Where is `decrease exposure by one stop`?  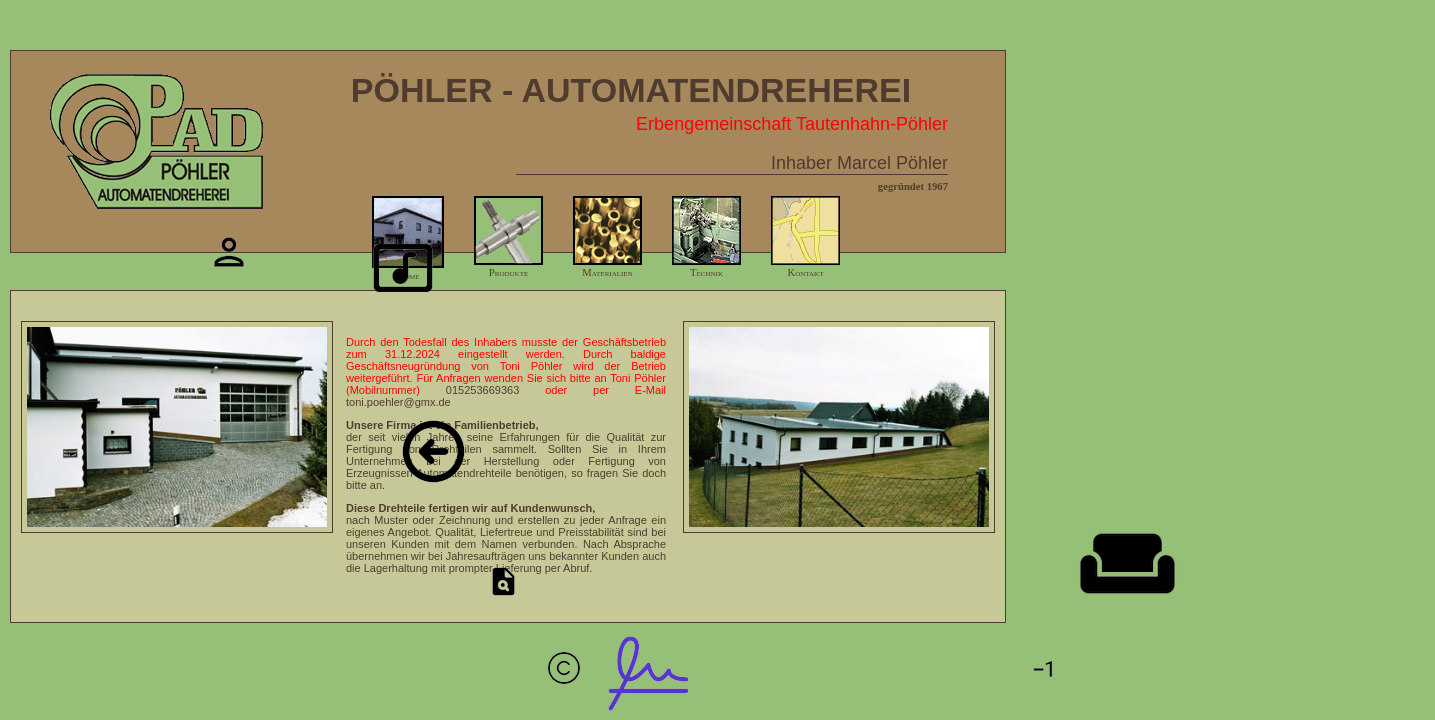 decrease exposure by one stop is located at coordinates (1043, 669).